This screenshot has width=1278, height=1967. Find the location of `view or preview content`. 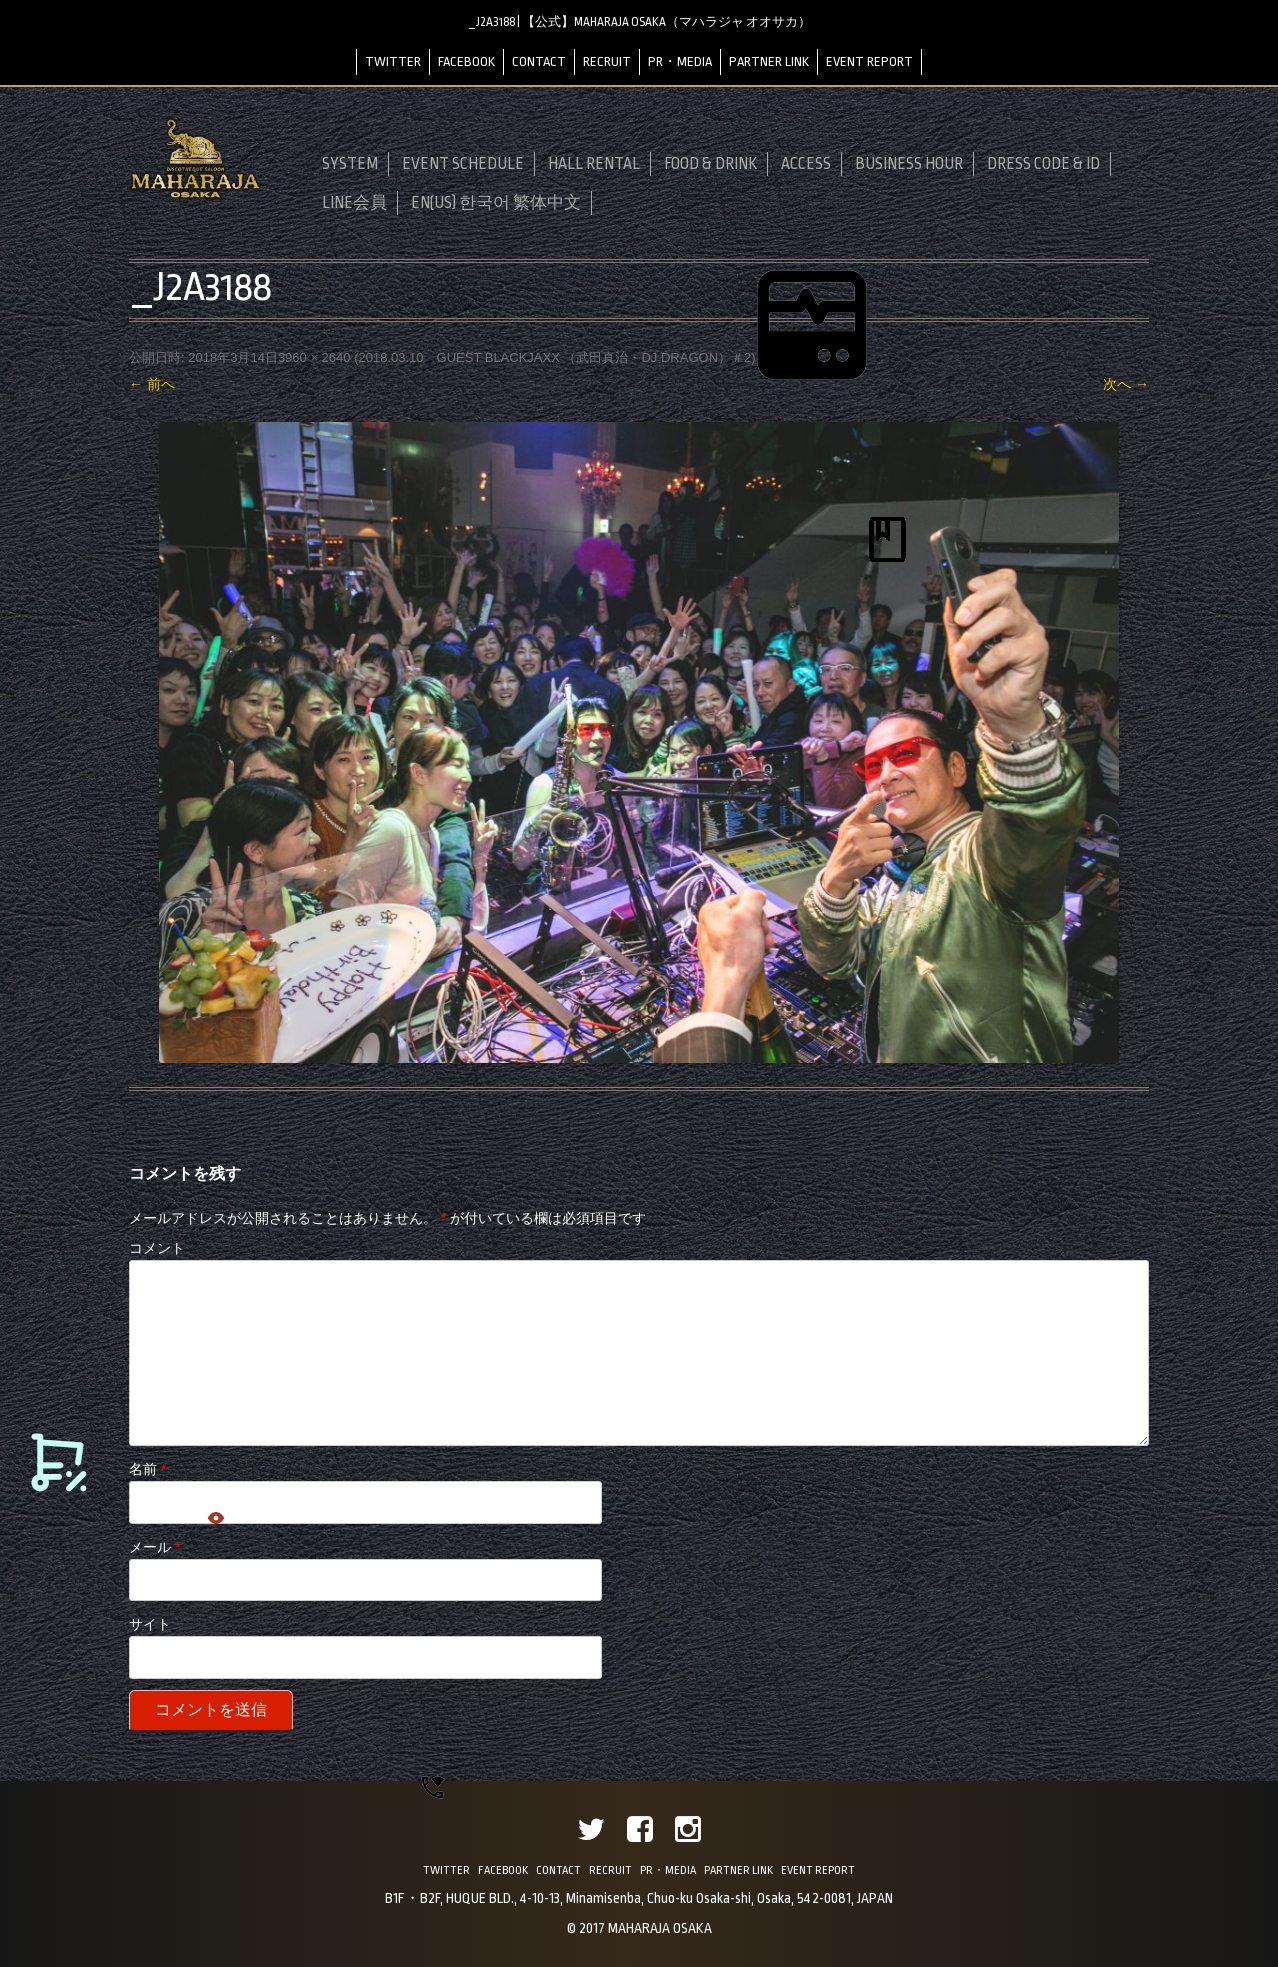

view or preview content is located at coordinates (216, 1518).